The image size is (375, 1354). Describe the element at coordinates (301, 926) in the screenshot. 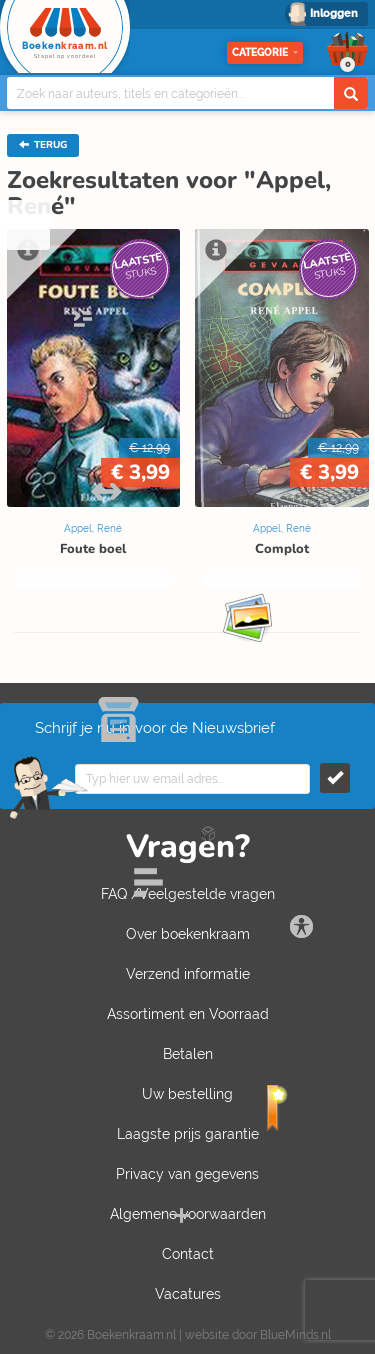

I see `open accessibility settings` at that location.